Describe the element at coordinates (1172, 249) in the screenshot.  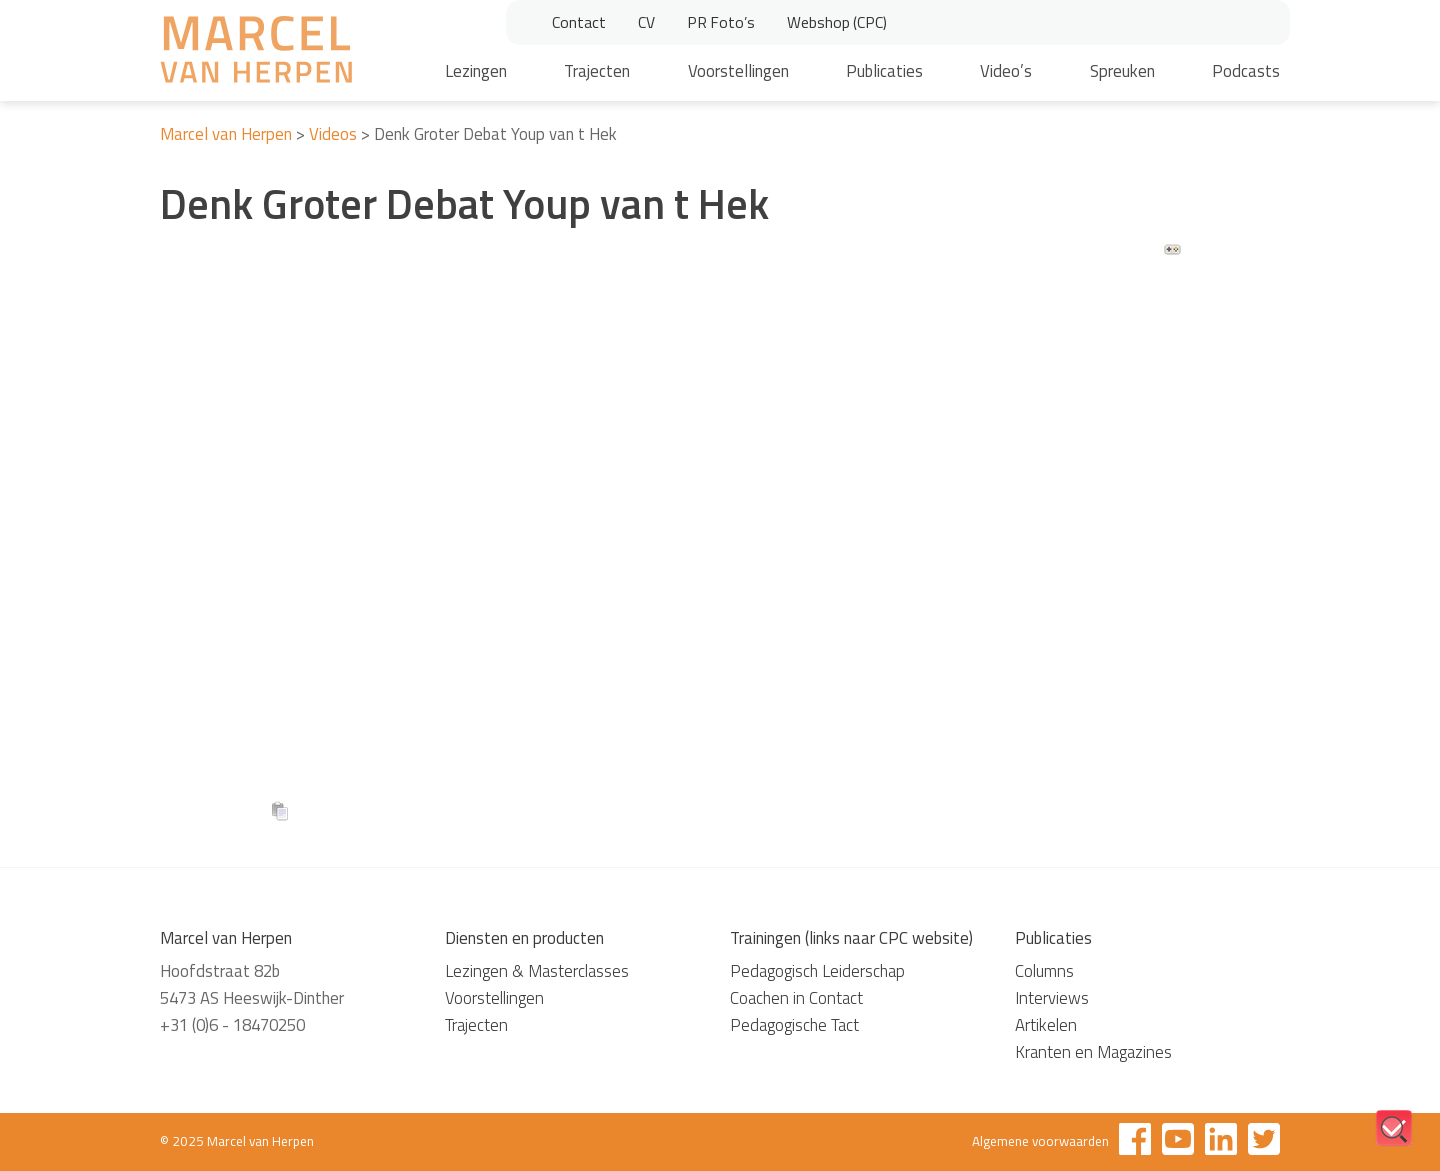
I see `game controller input device detected` at that location.